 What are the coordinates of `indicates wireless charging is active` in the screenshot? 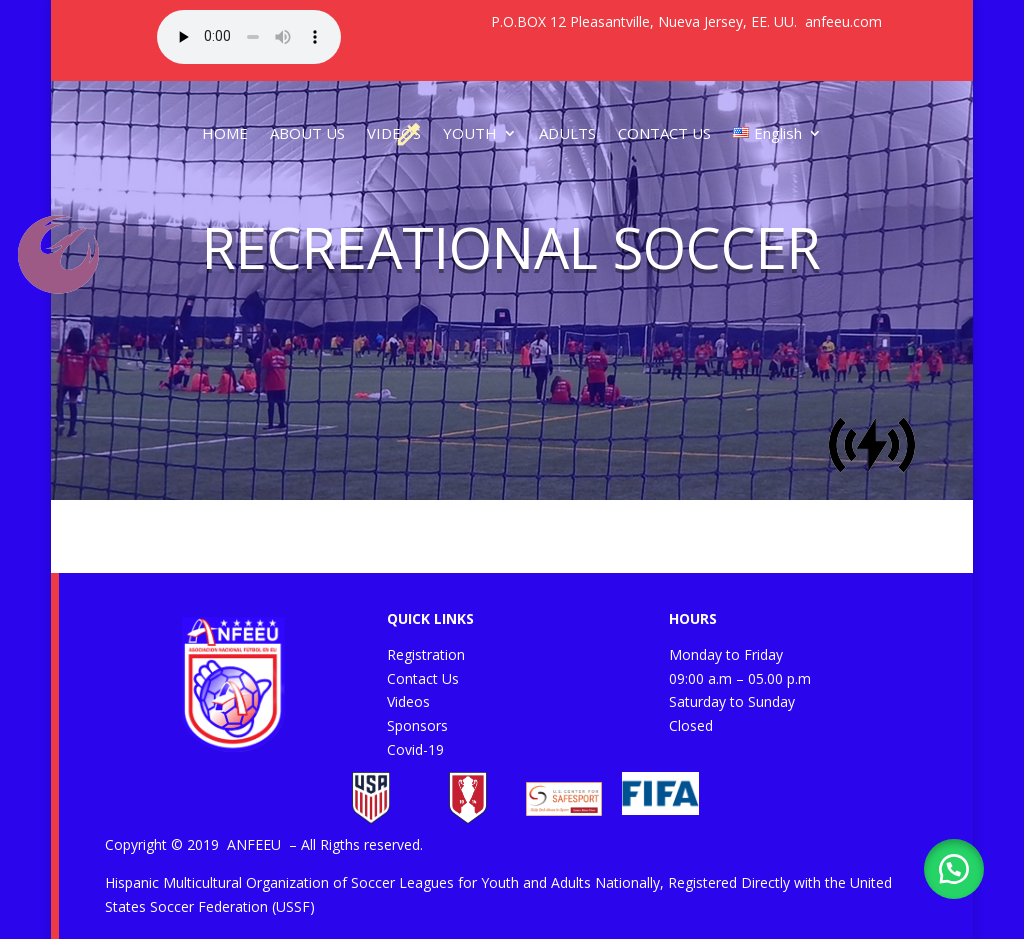 It's located at (872, 445).